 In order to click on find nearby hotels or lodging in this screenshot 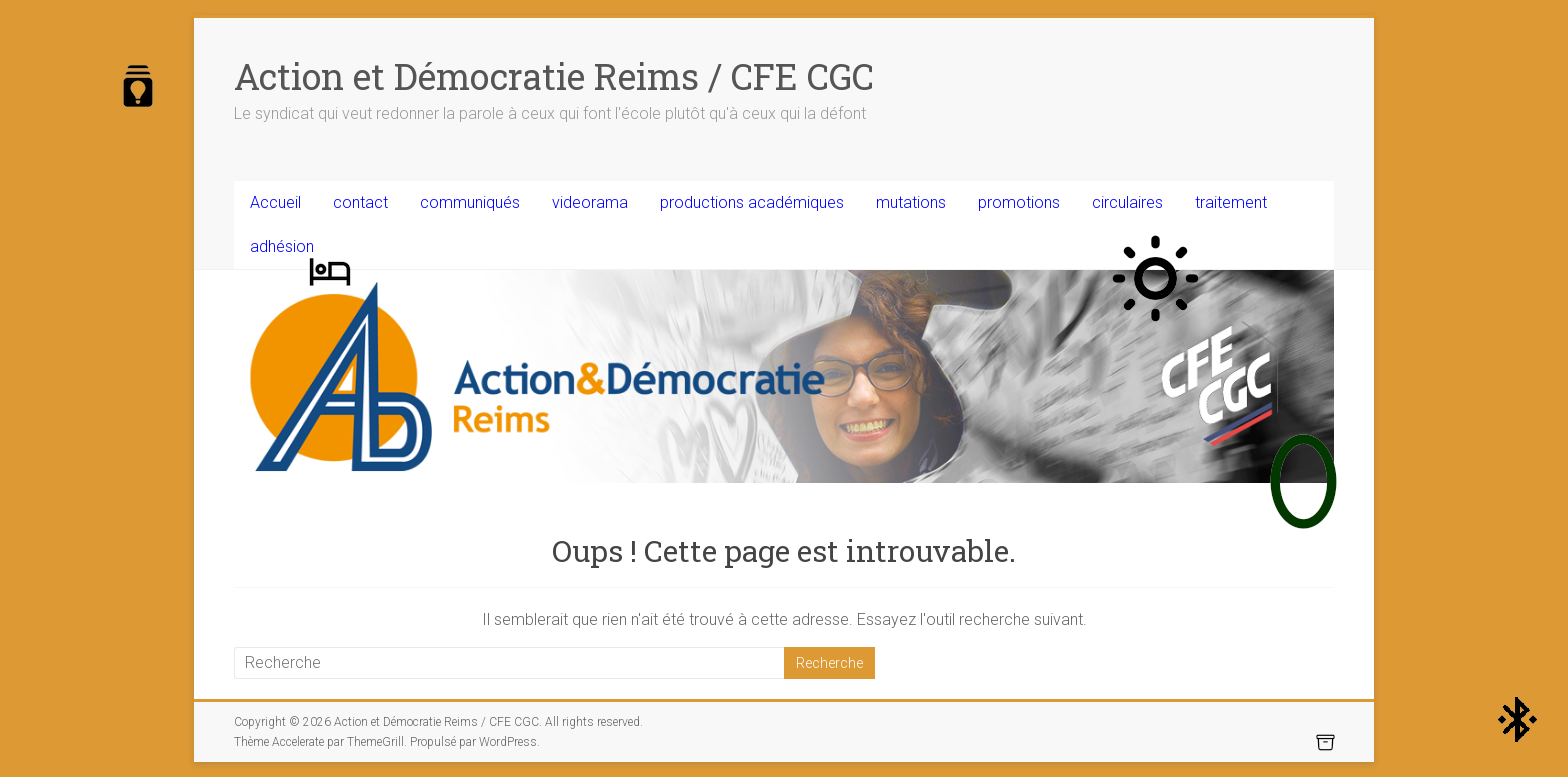, I will do `click(330, 271)`.